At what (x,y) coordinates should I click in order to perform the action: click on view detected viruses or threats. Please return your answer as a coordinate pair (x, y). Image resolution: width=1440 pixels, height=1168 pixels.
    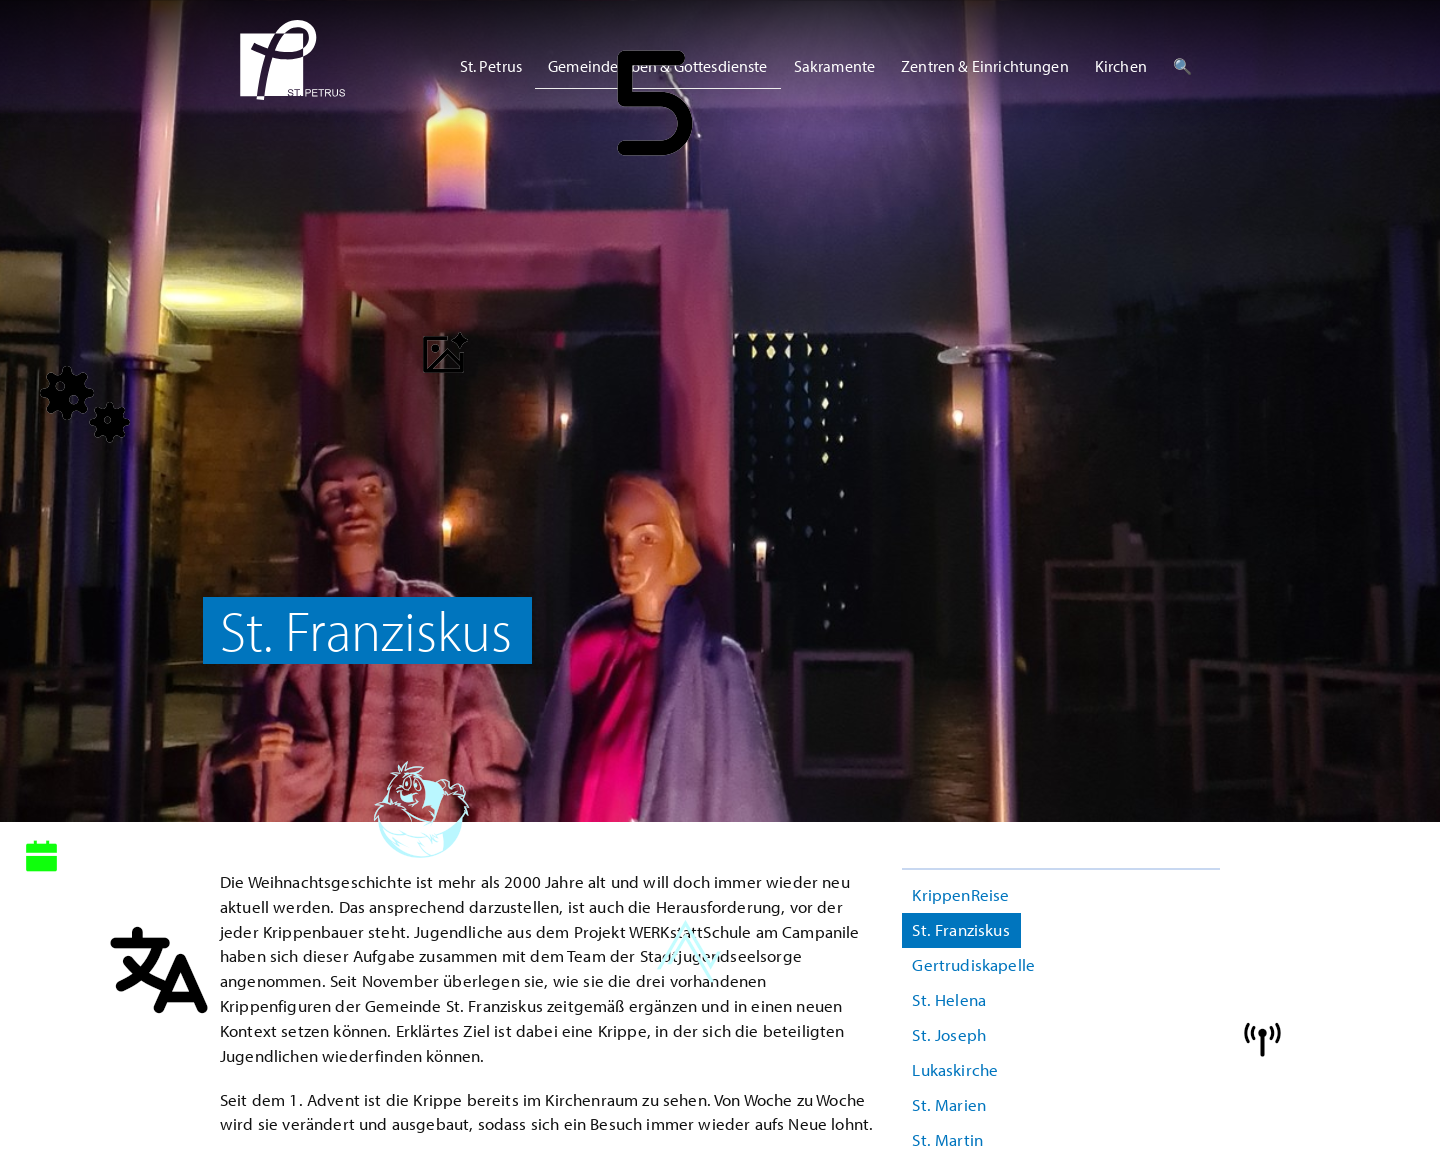
    Looking at the image, I should click on (85, 402).